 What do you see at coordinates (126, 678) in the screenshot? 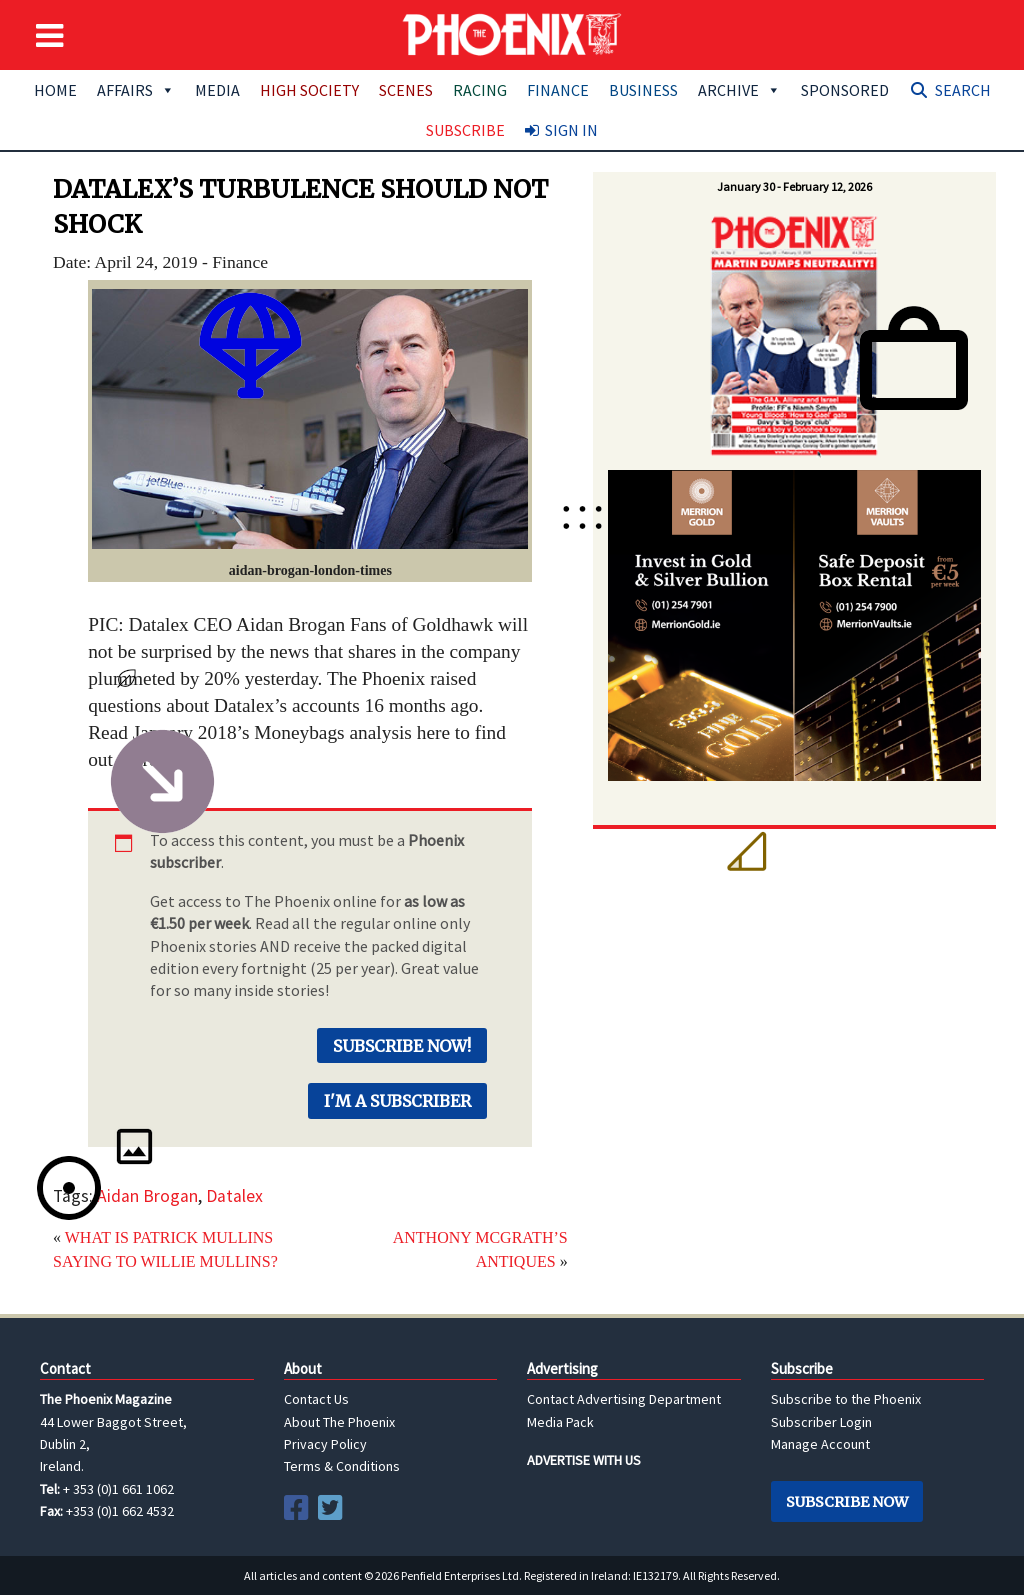
I see `indicates eco-friendly or sustainable option` at bounding box center [126, 678].